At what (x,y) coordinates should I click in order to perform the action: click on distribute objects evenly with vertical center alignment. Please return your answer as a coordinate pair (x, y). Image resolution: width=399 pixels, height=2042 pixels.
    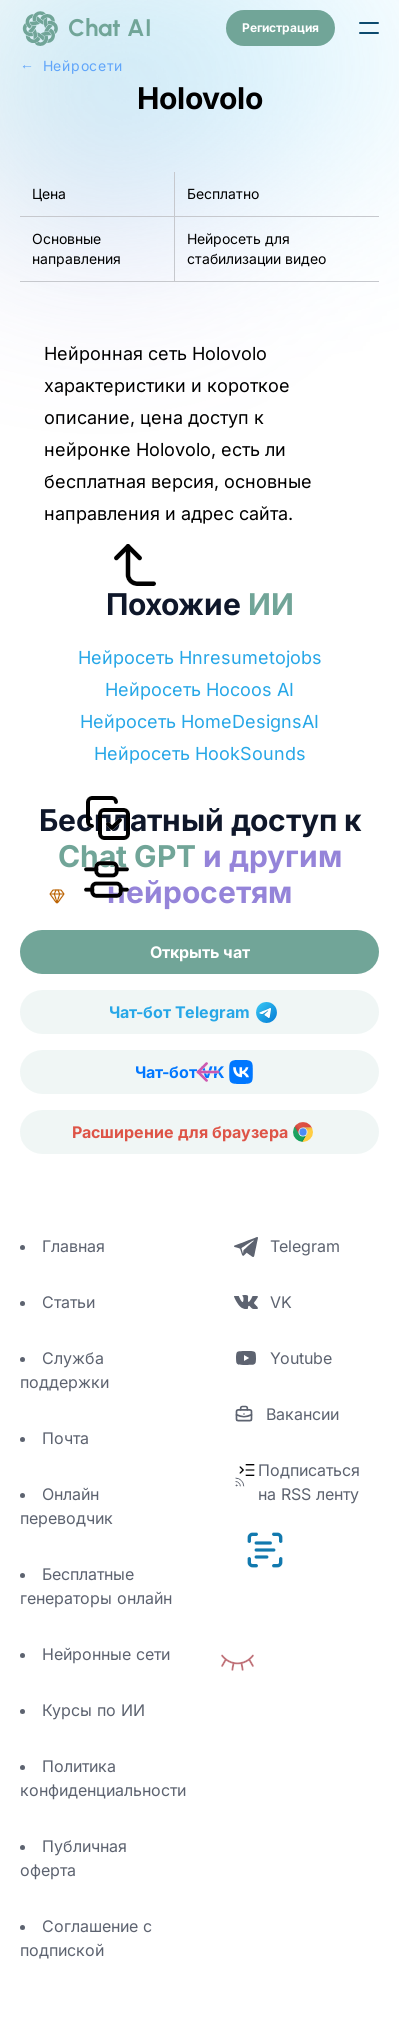
    Looking at the image, I should click on (106, 879).